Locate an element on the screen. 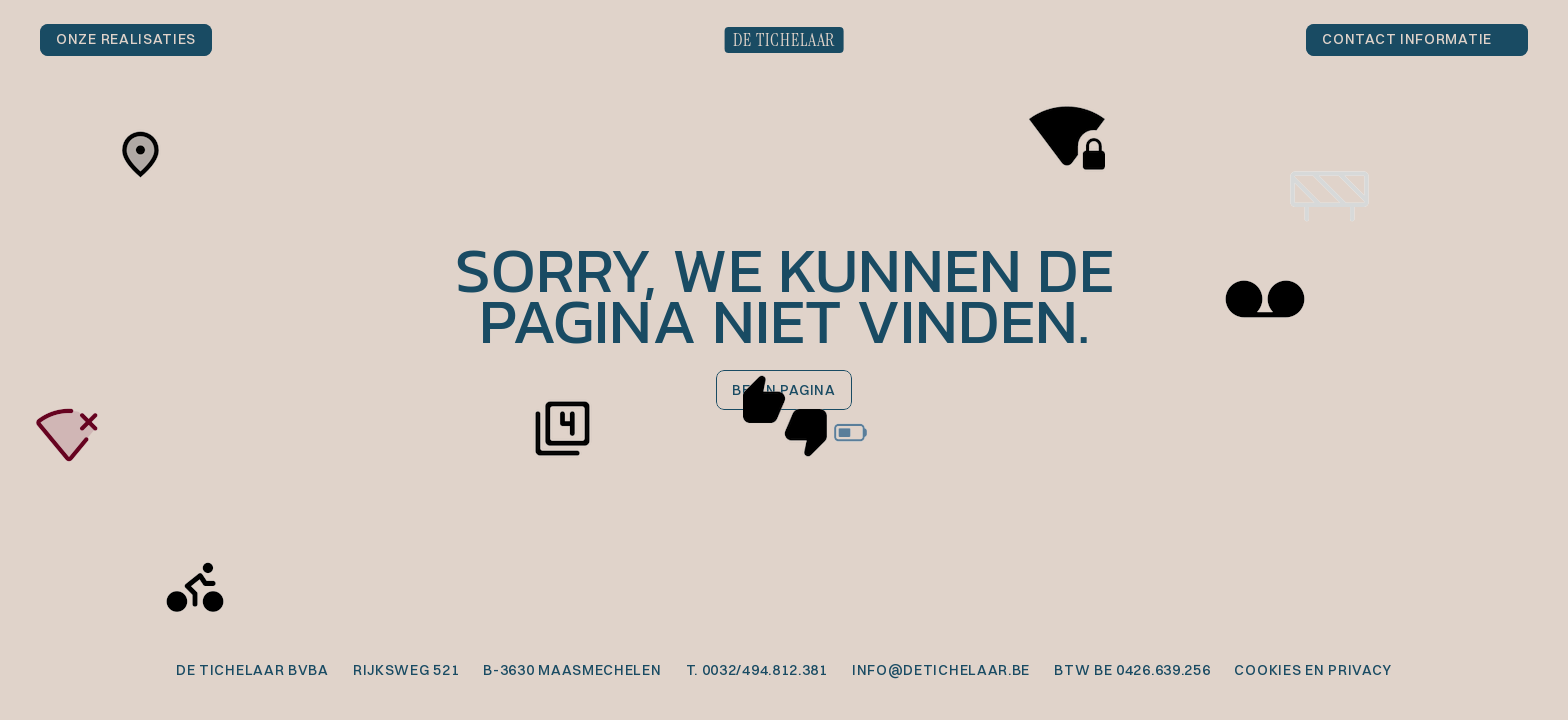 This screenshot has width=1568, height=720. indicates battery at 50% charge is located at coordinates (850, 431).